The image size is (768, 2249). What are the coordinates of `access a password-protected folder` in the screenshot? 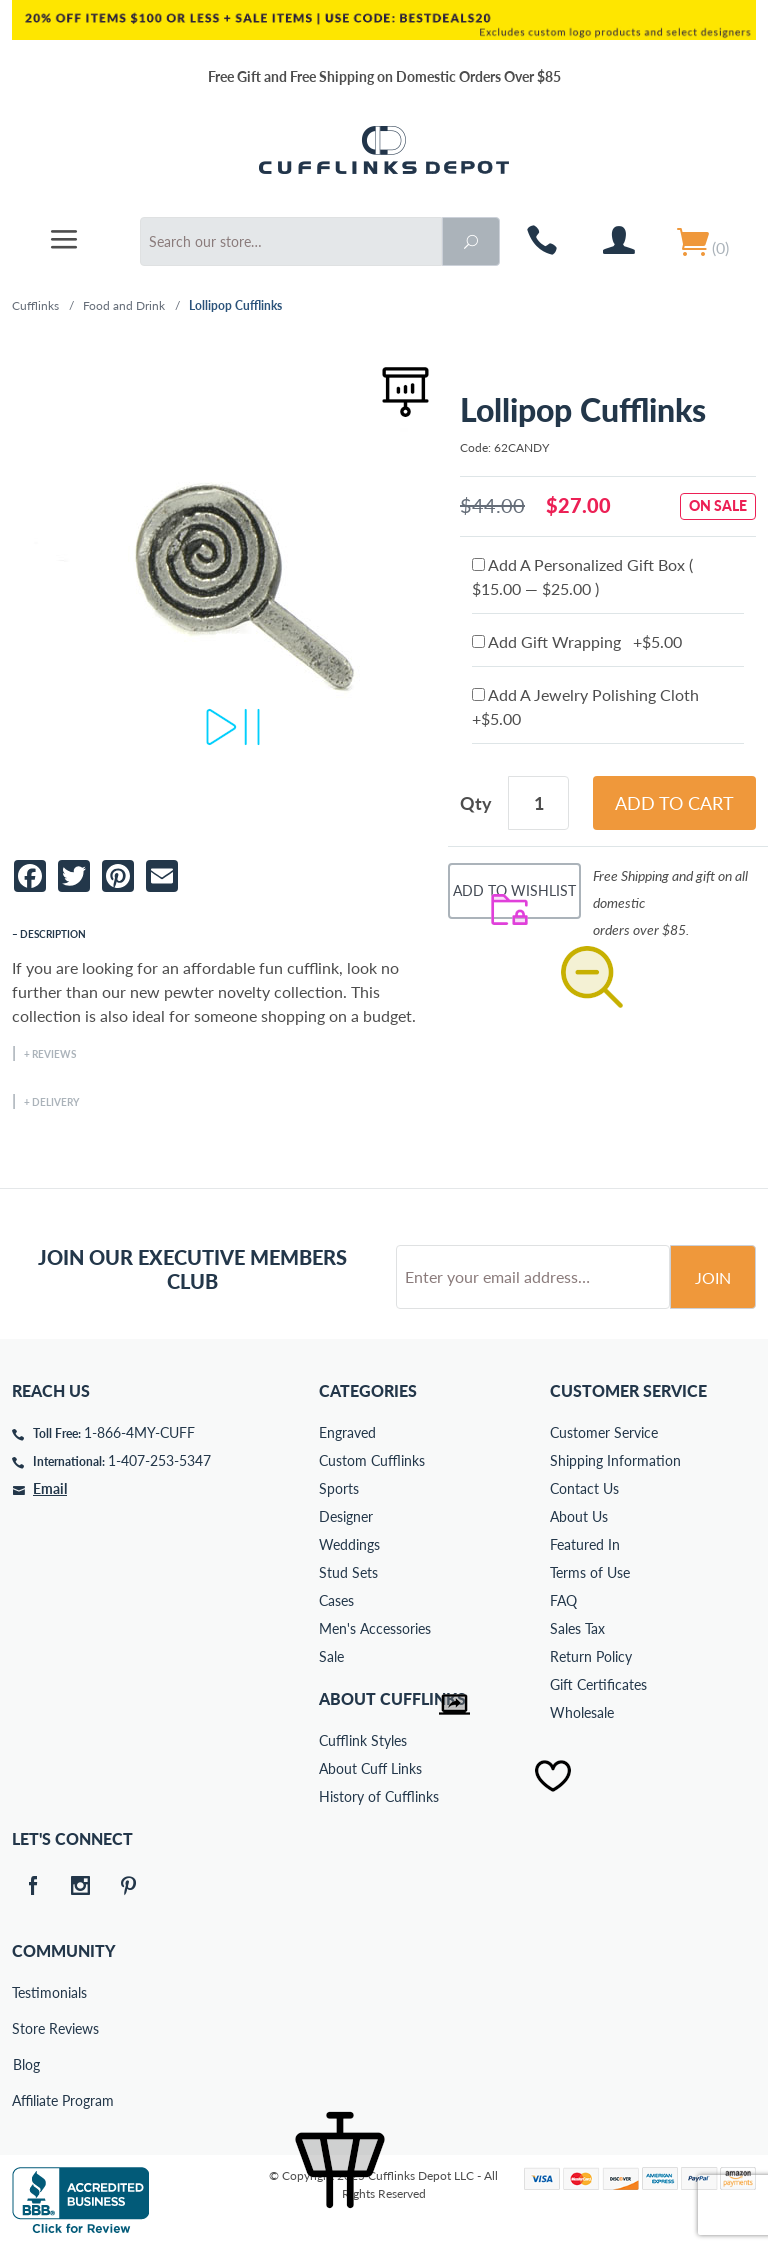 It's located at (509, 909).